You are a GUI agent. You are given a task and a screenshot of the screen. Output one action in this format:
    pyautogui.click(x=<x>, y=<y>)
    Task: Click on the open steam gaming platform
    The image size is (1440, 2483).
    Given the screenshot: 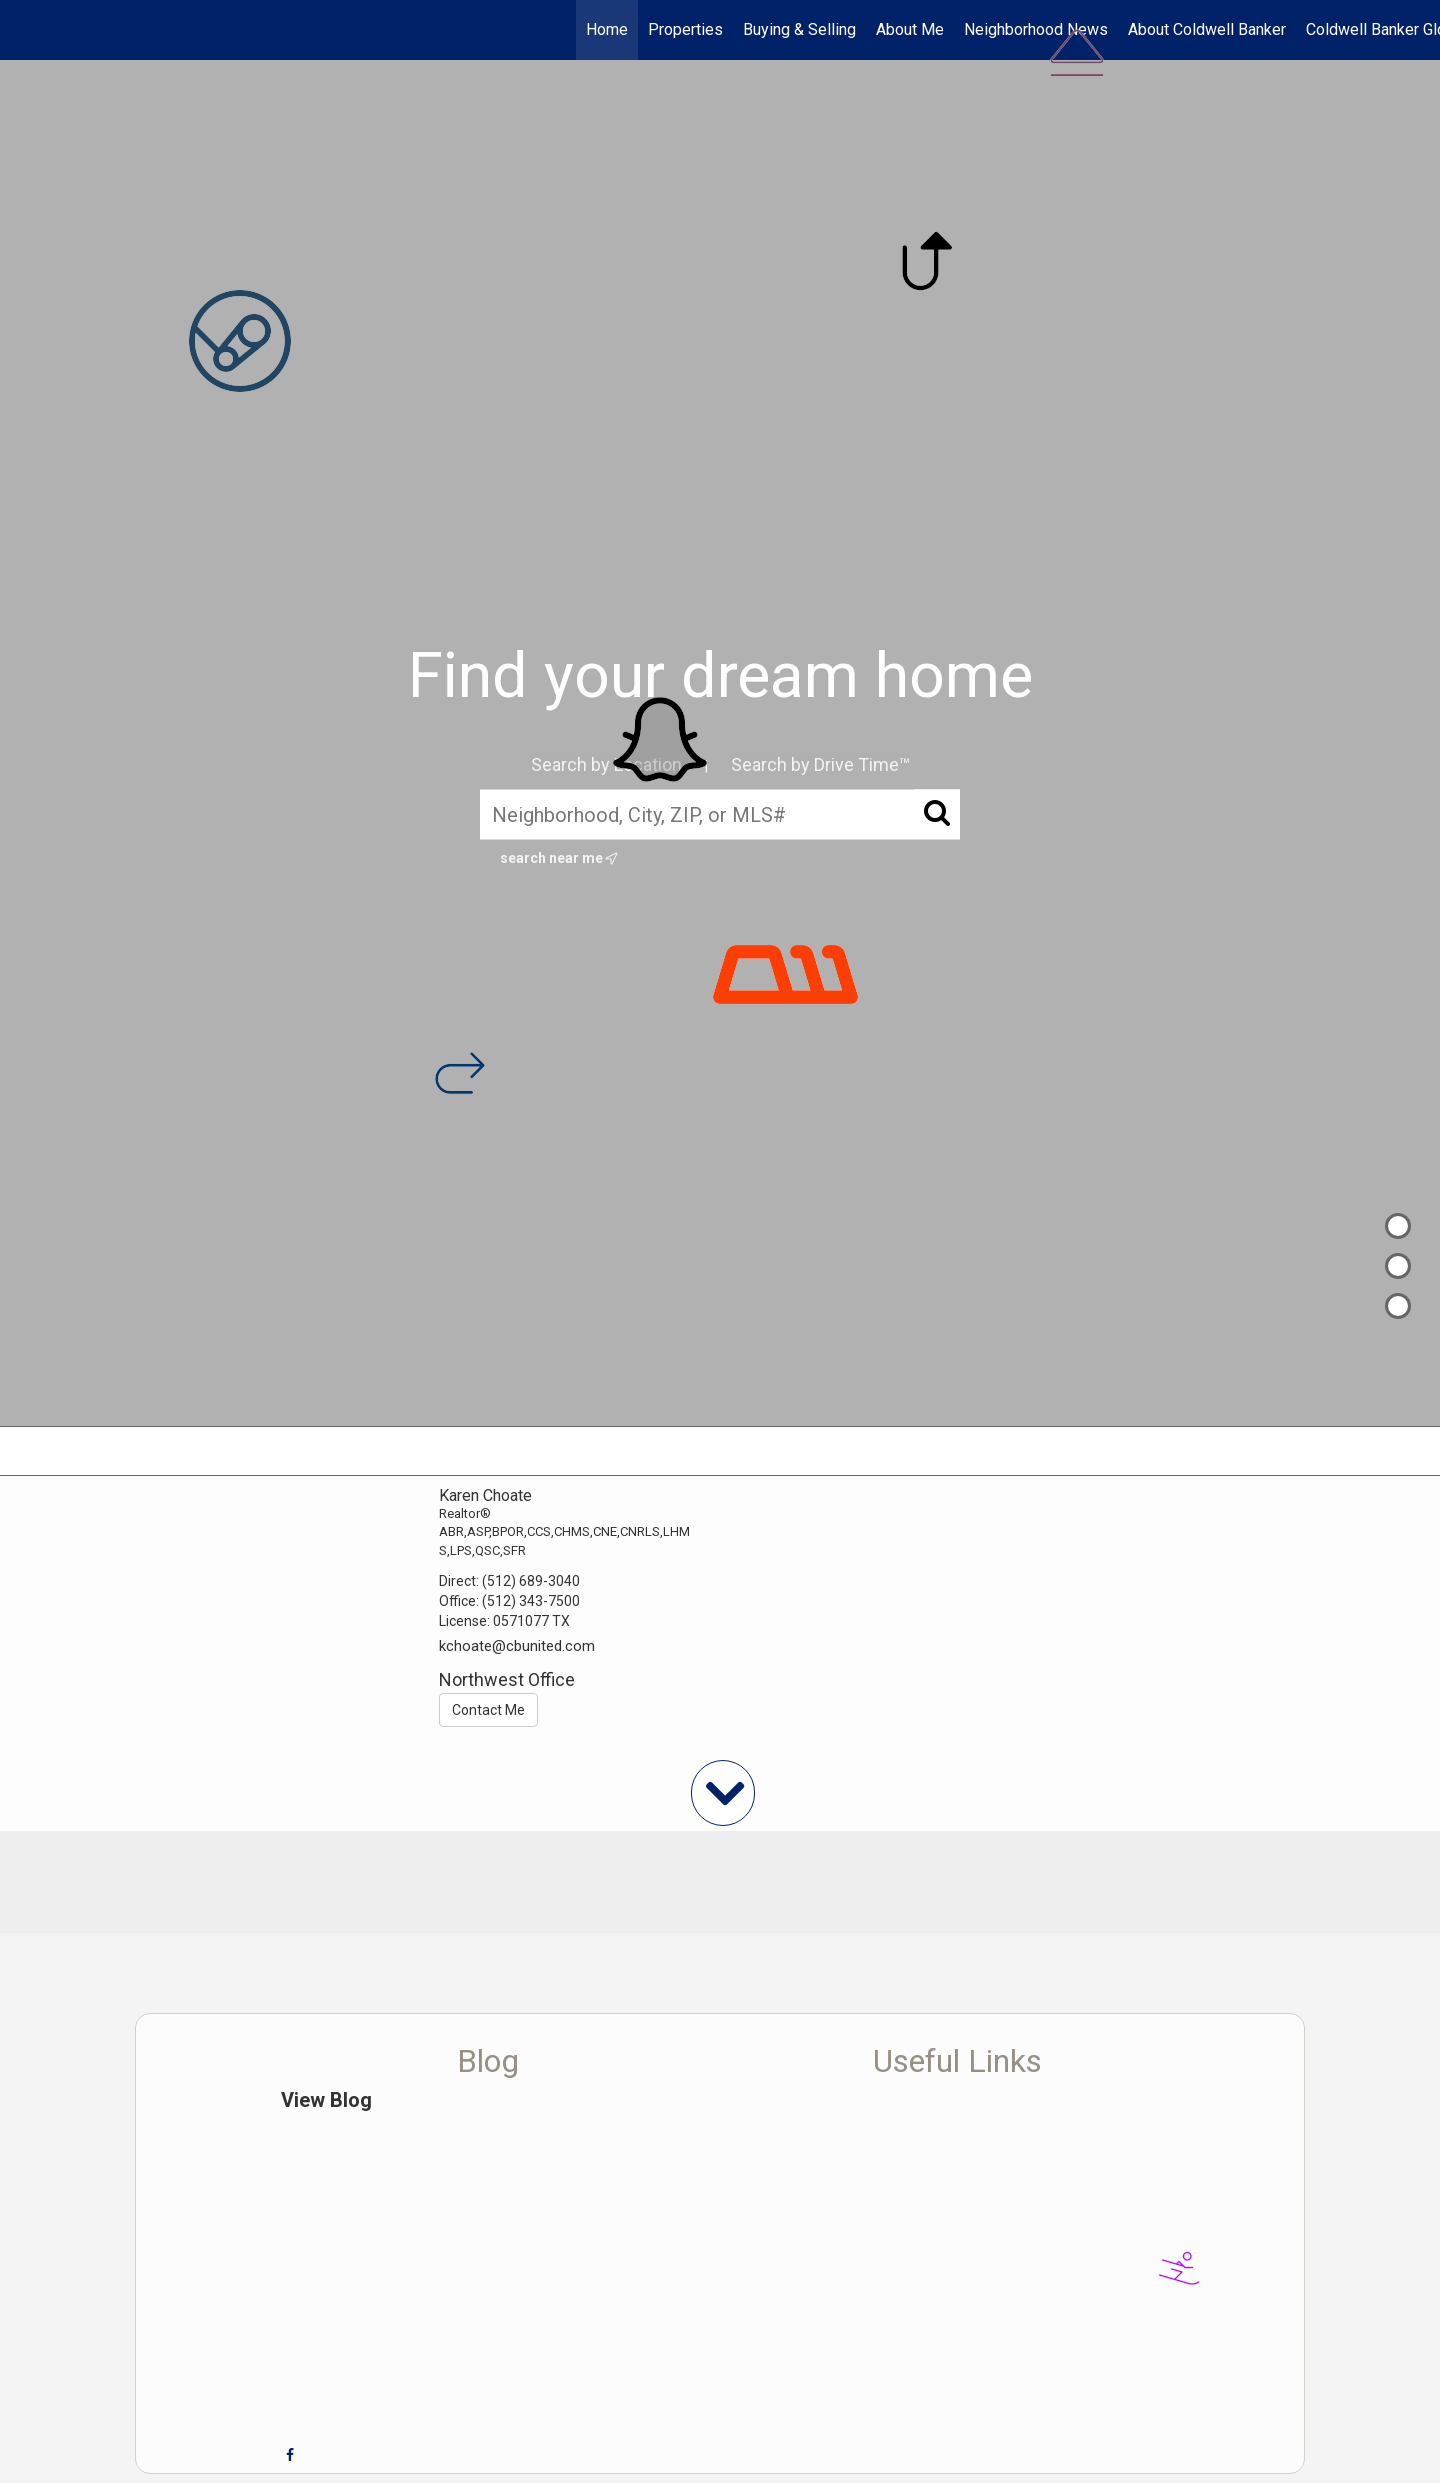 What is the action you would take?
    pyautogui.click(x=240, y=341)
    